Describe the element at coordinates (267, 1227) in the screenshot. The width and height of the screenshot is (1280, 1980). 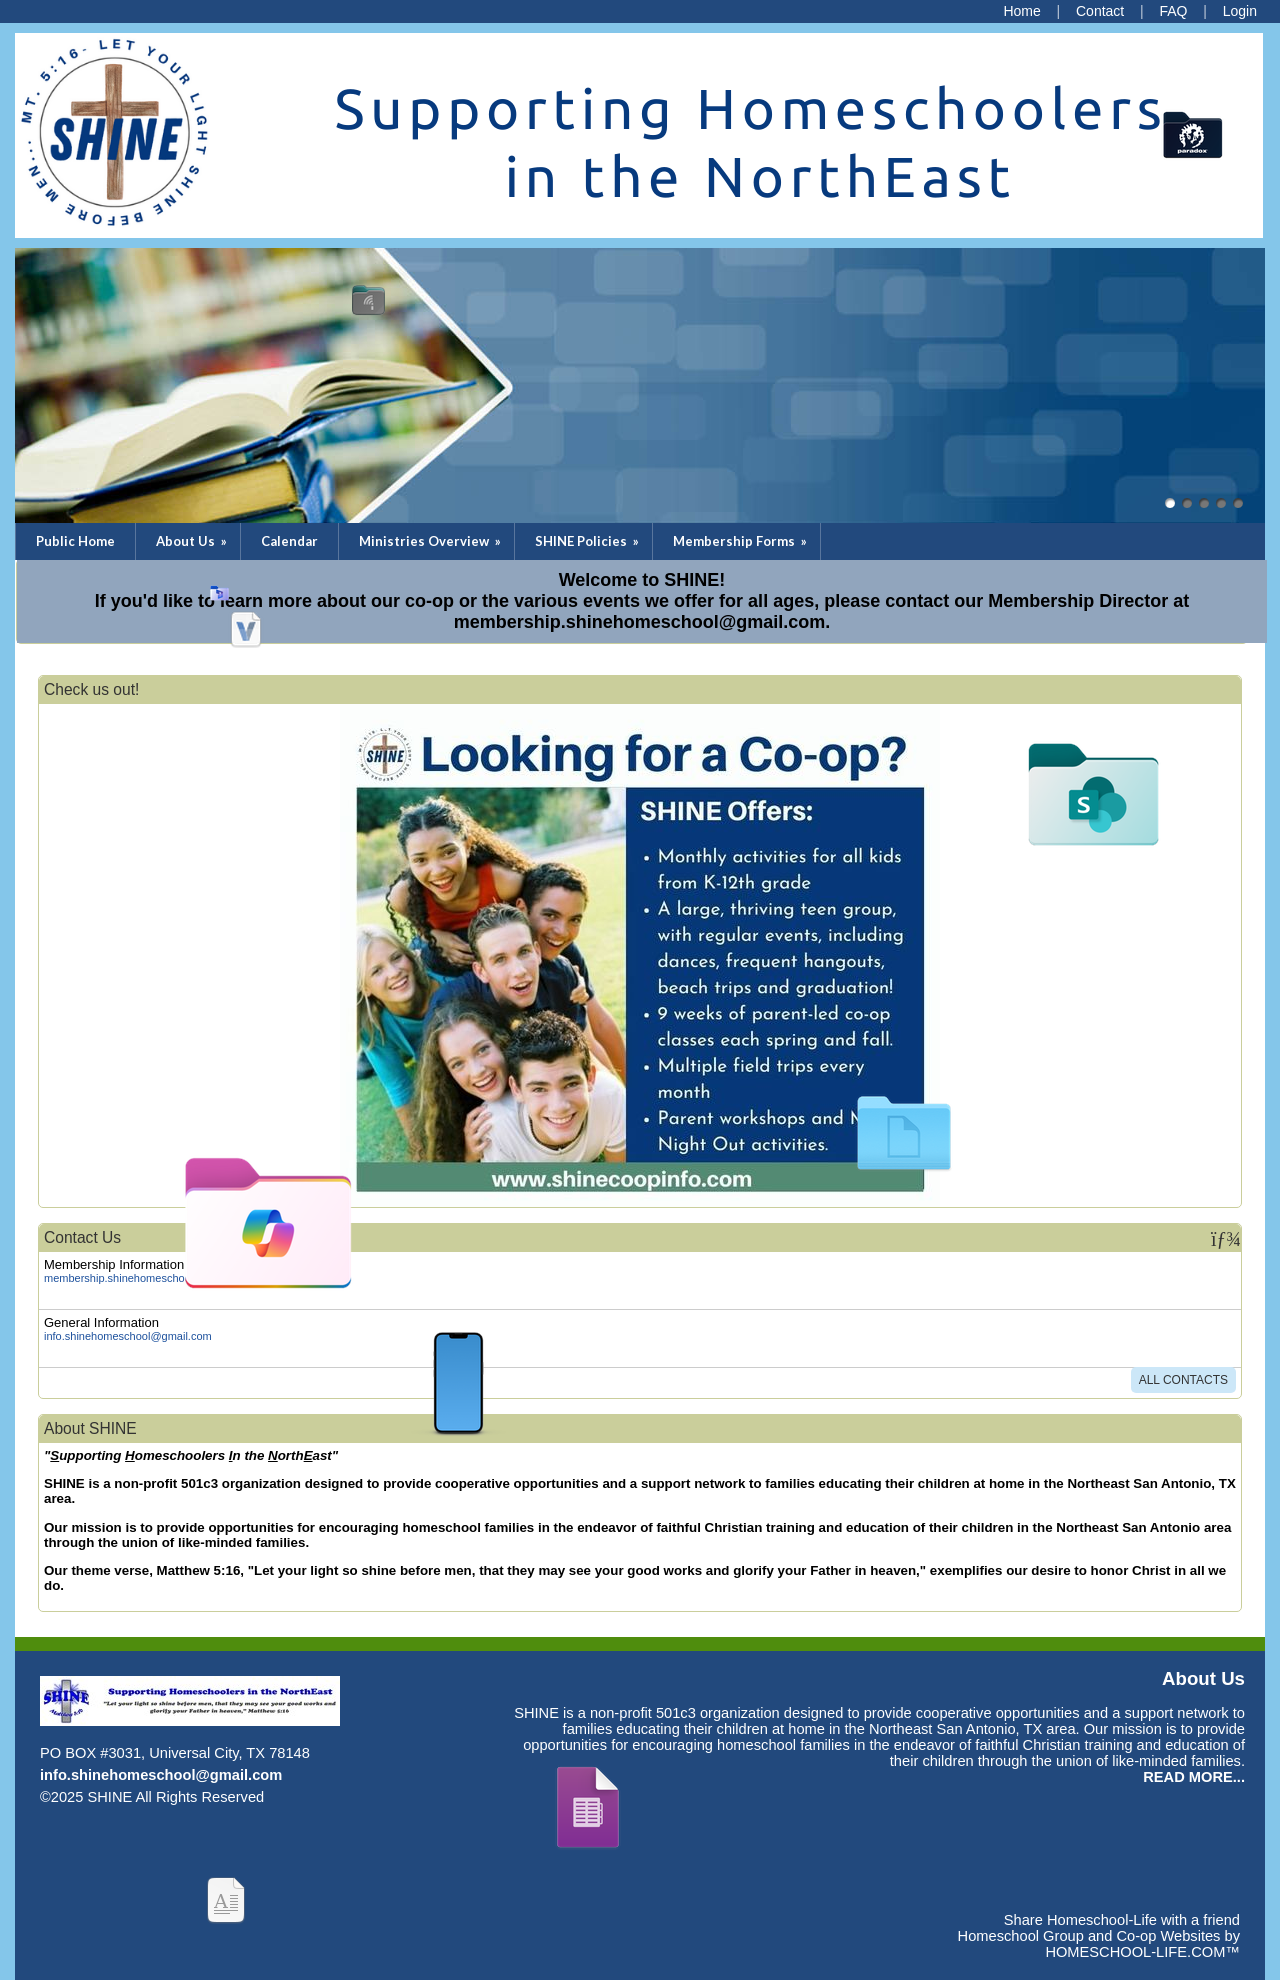
I see `open folder containing microsoft copilot 365 files` at that location.